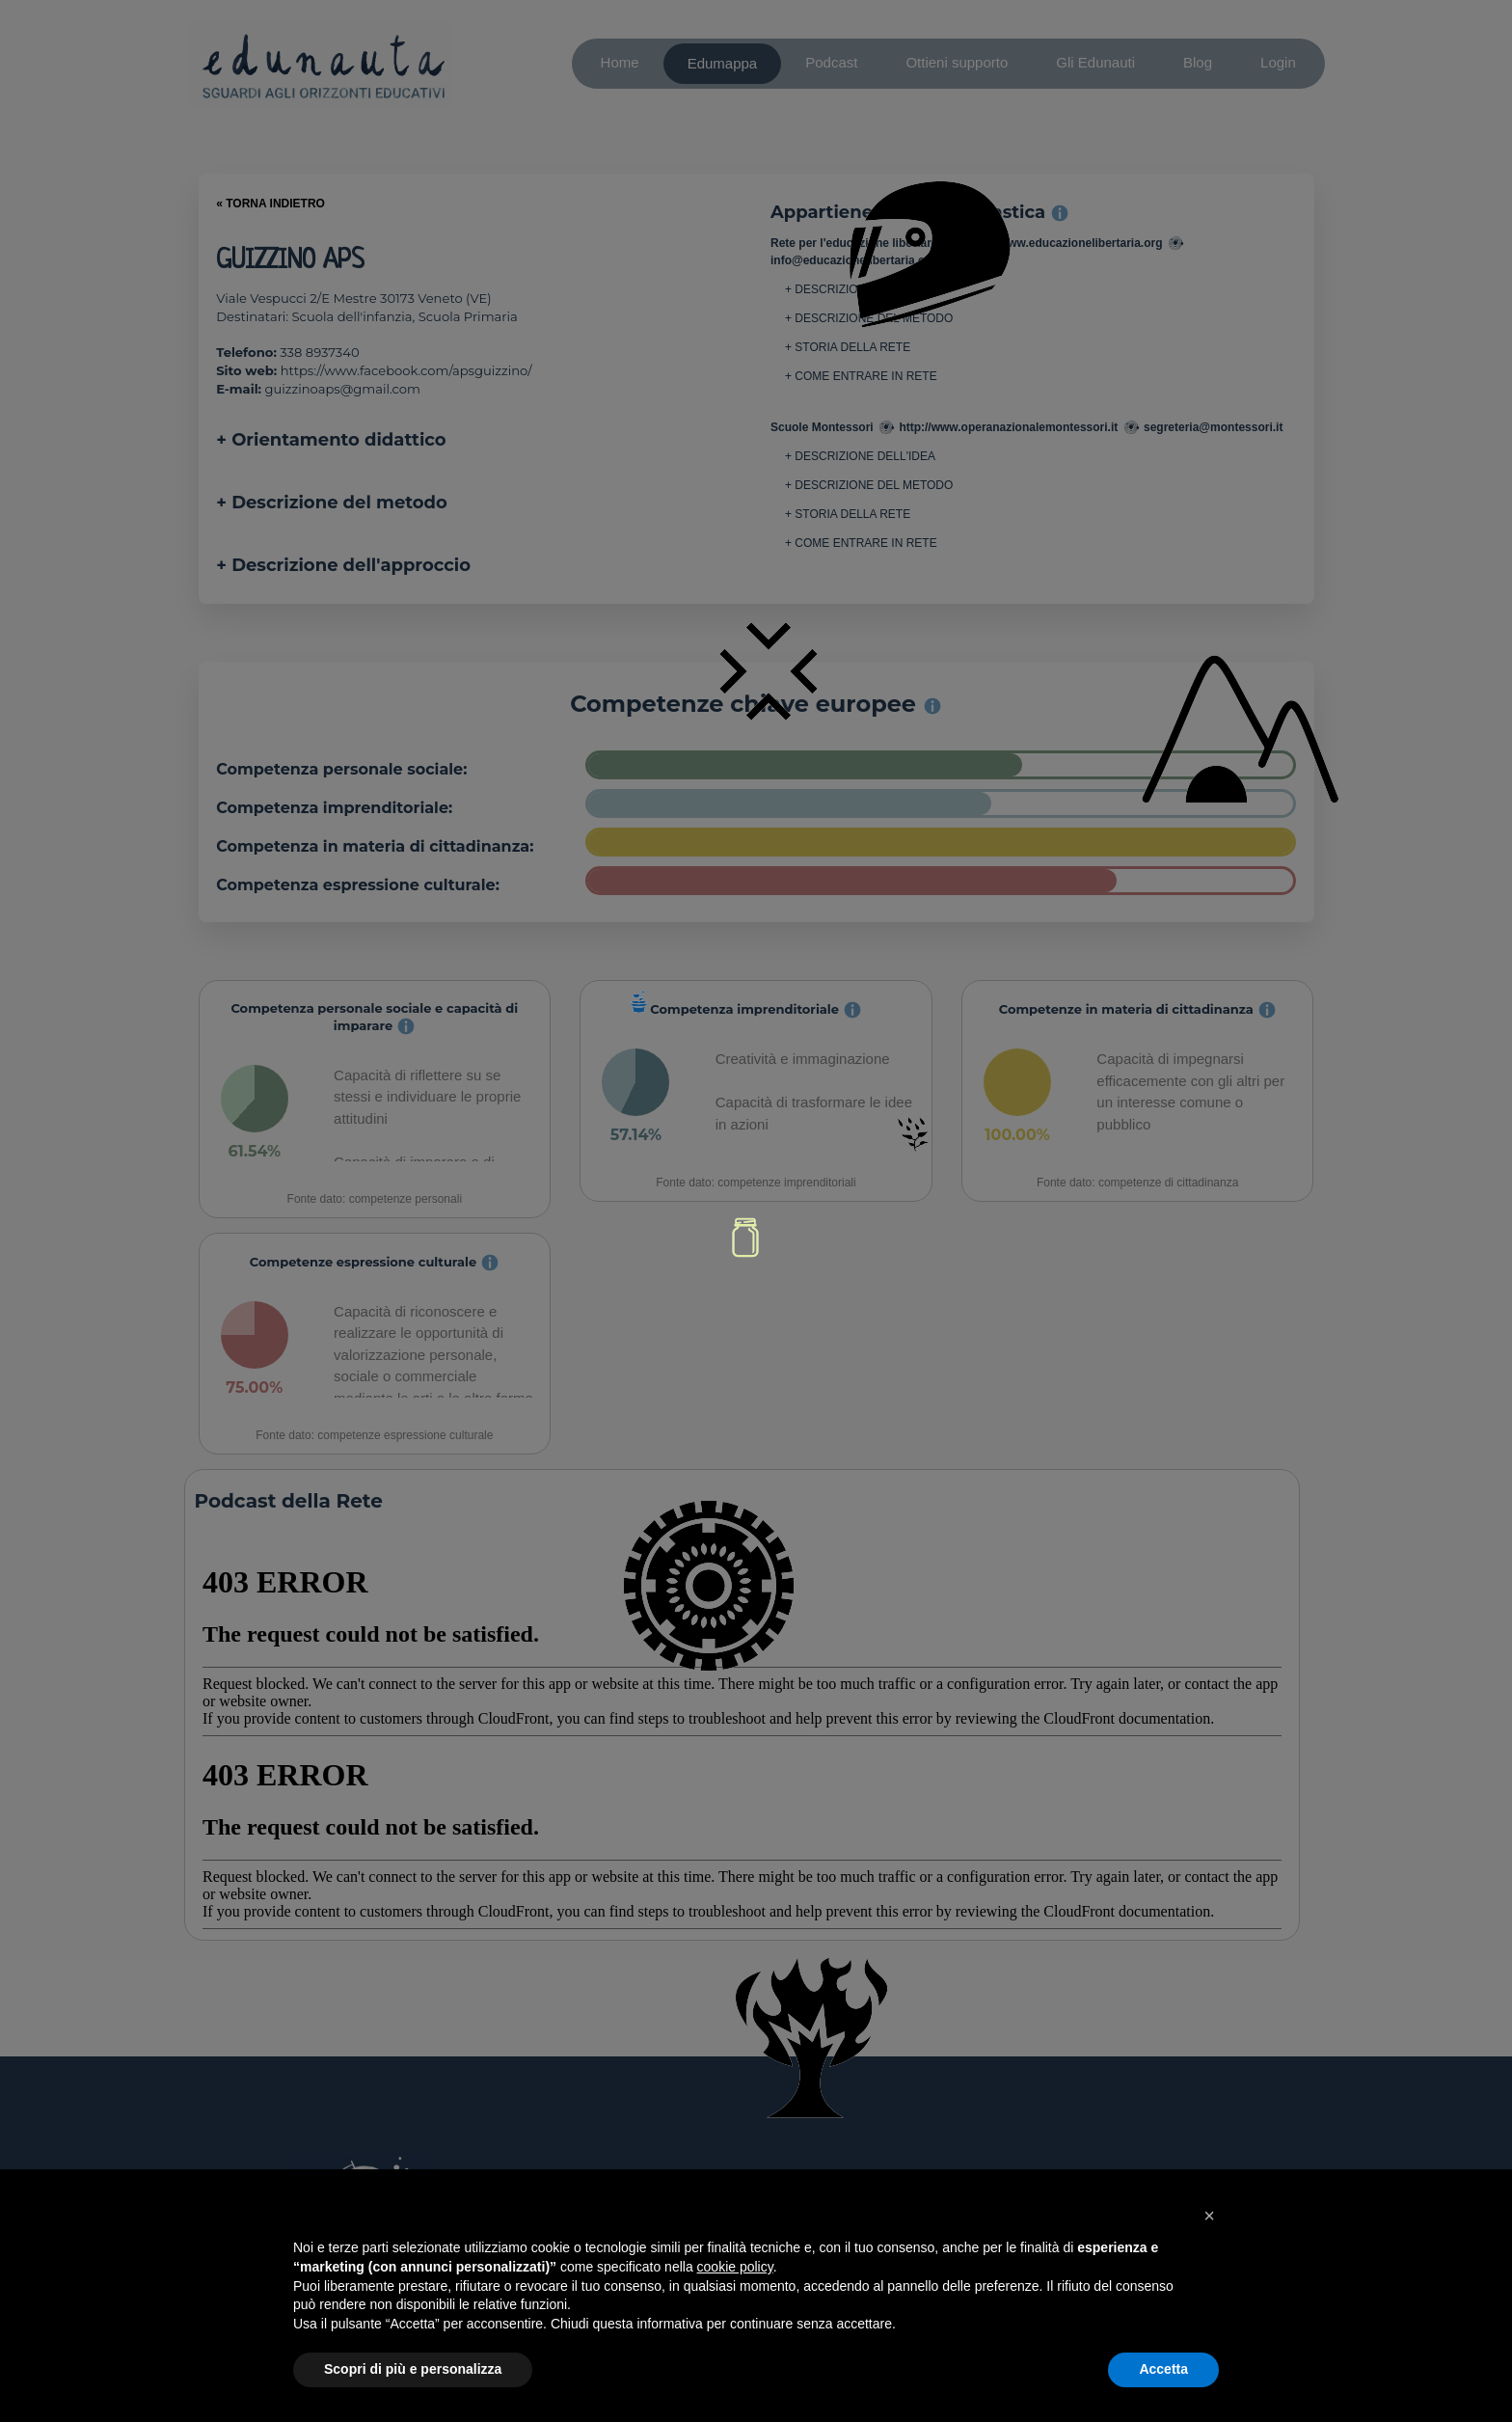  Describe the element at coordinates (914, 1133) in the screenshot. I see `water your plants` at that location.